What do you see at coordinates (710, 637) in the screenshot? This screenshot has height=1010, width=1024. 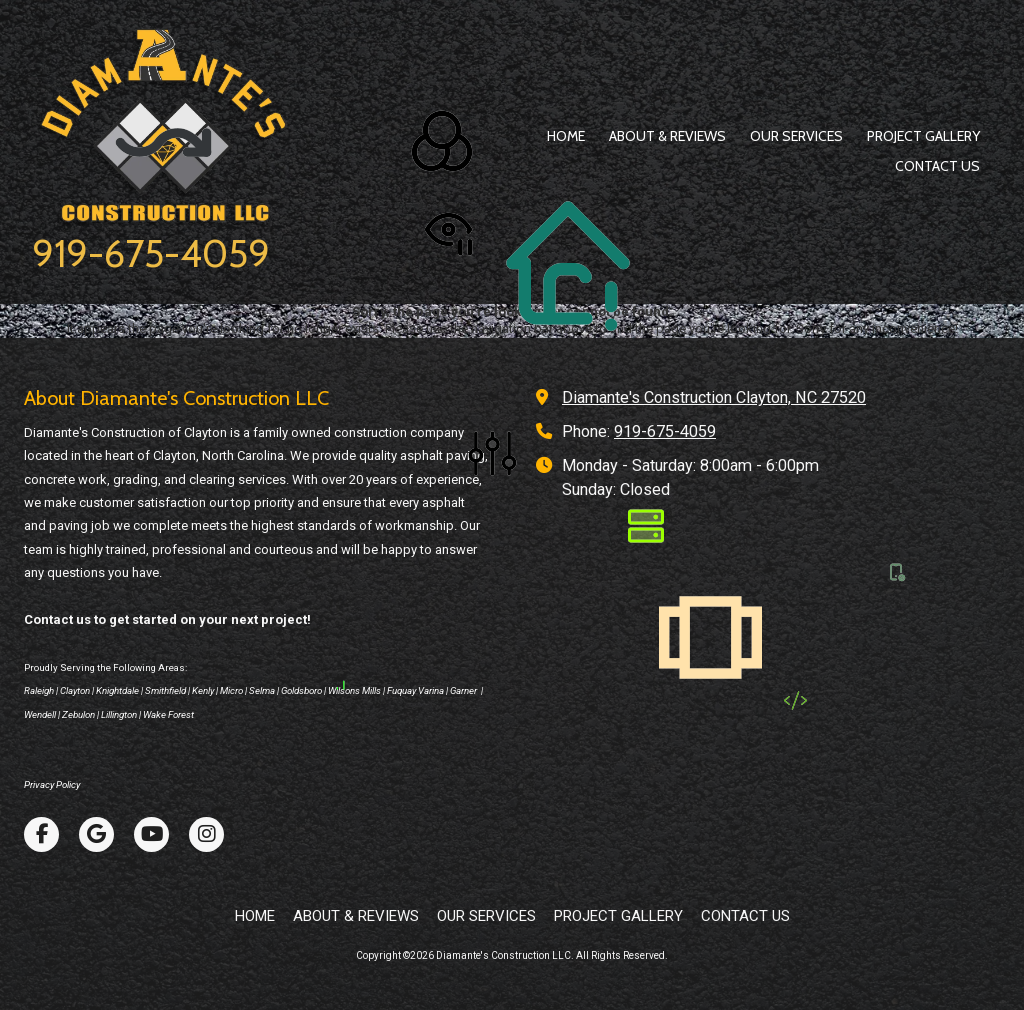 I see `view content in carousel mode` at bounding box center [710, 637].